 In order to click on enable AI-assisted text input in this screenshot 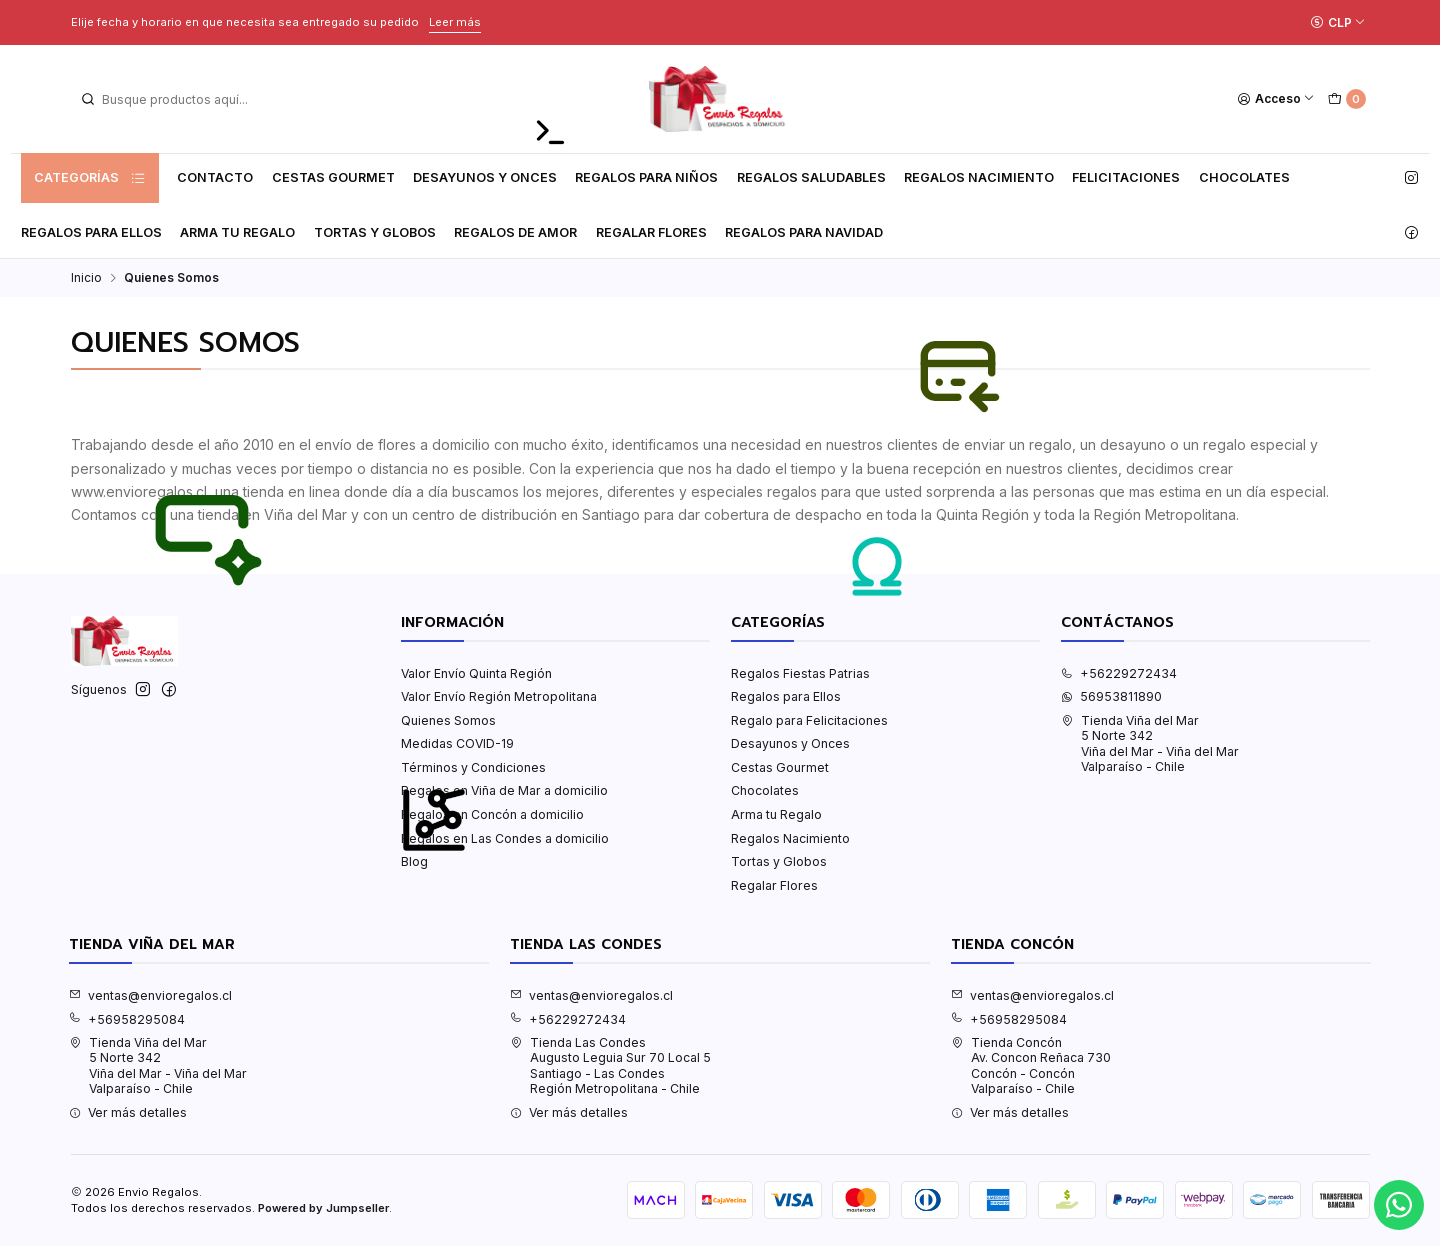, I will do `click(202, 526)`.